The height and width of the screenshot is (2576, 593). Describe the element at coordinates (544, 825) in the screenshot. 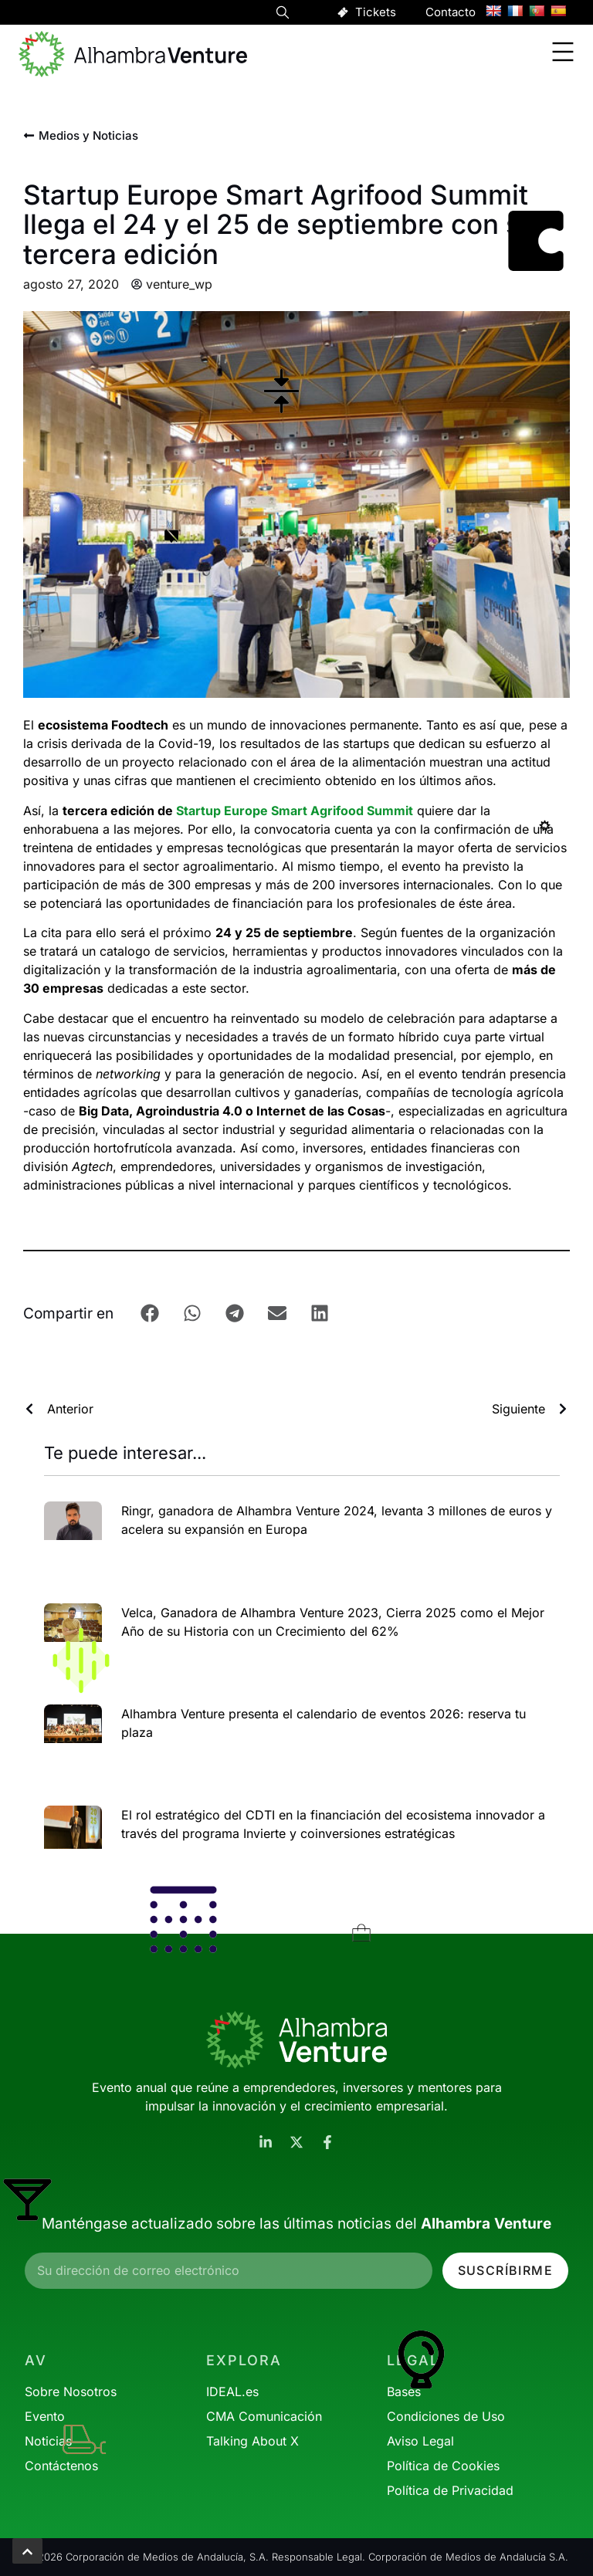

I see `represents the Bahá'í faith symbol` at that location.